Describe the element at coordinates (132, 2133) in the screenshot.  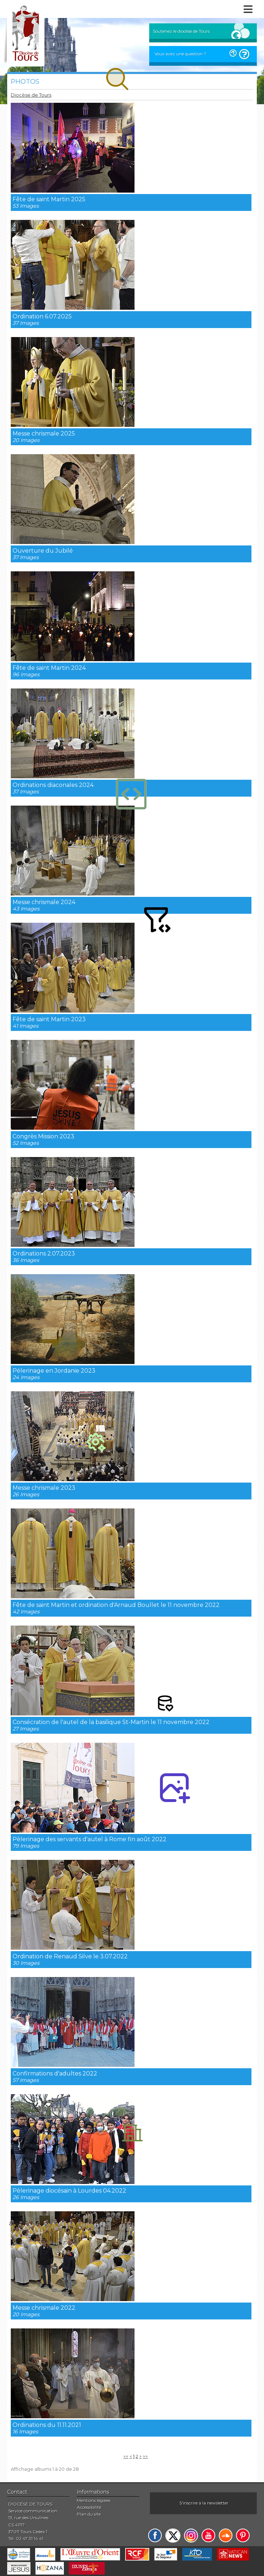
I see `view office or workplace location` at that location.